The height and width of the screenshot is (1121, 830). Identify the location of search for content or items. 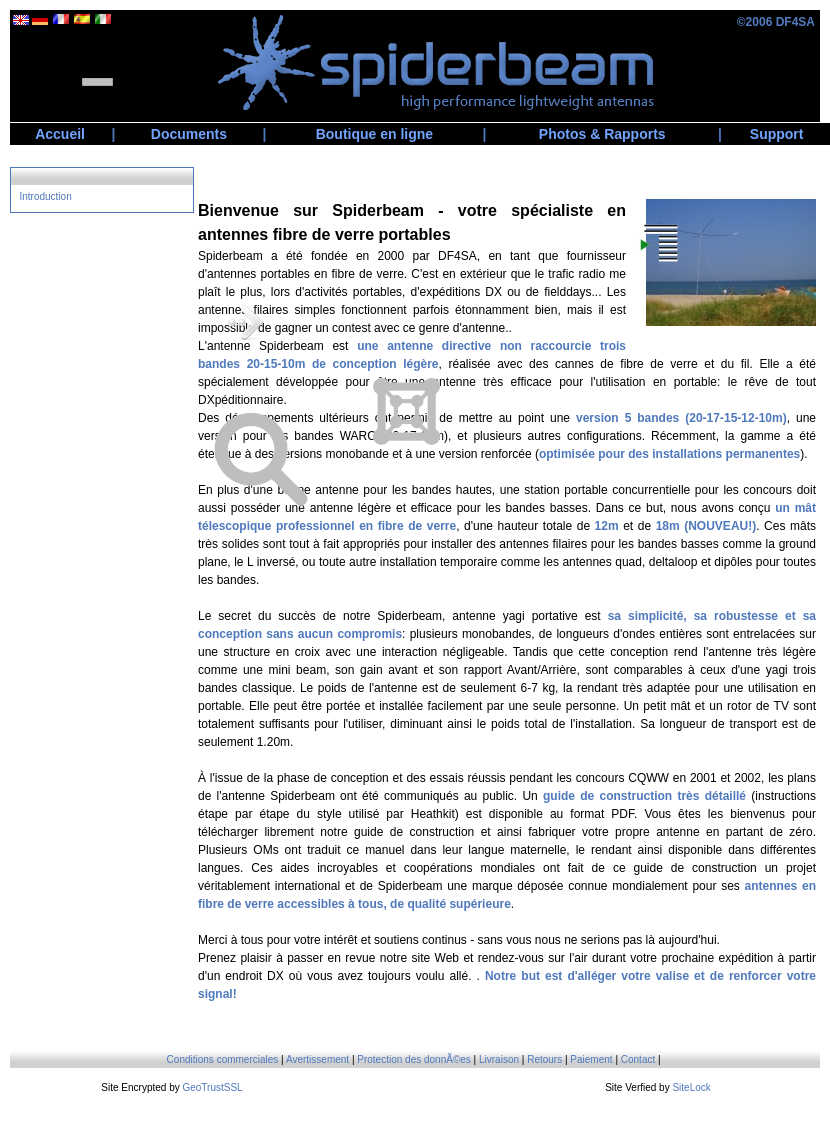
(261, 459).